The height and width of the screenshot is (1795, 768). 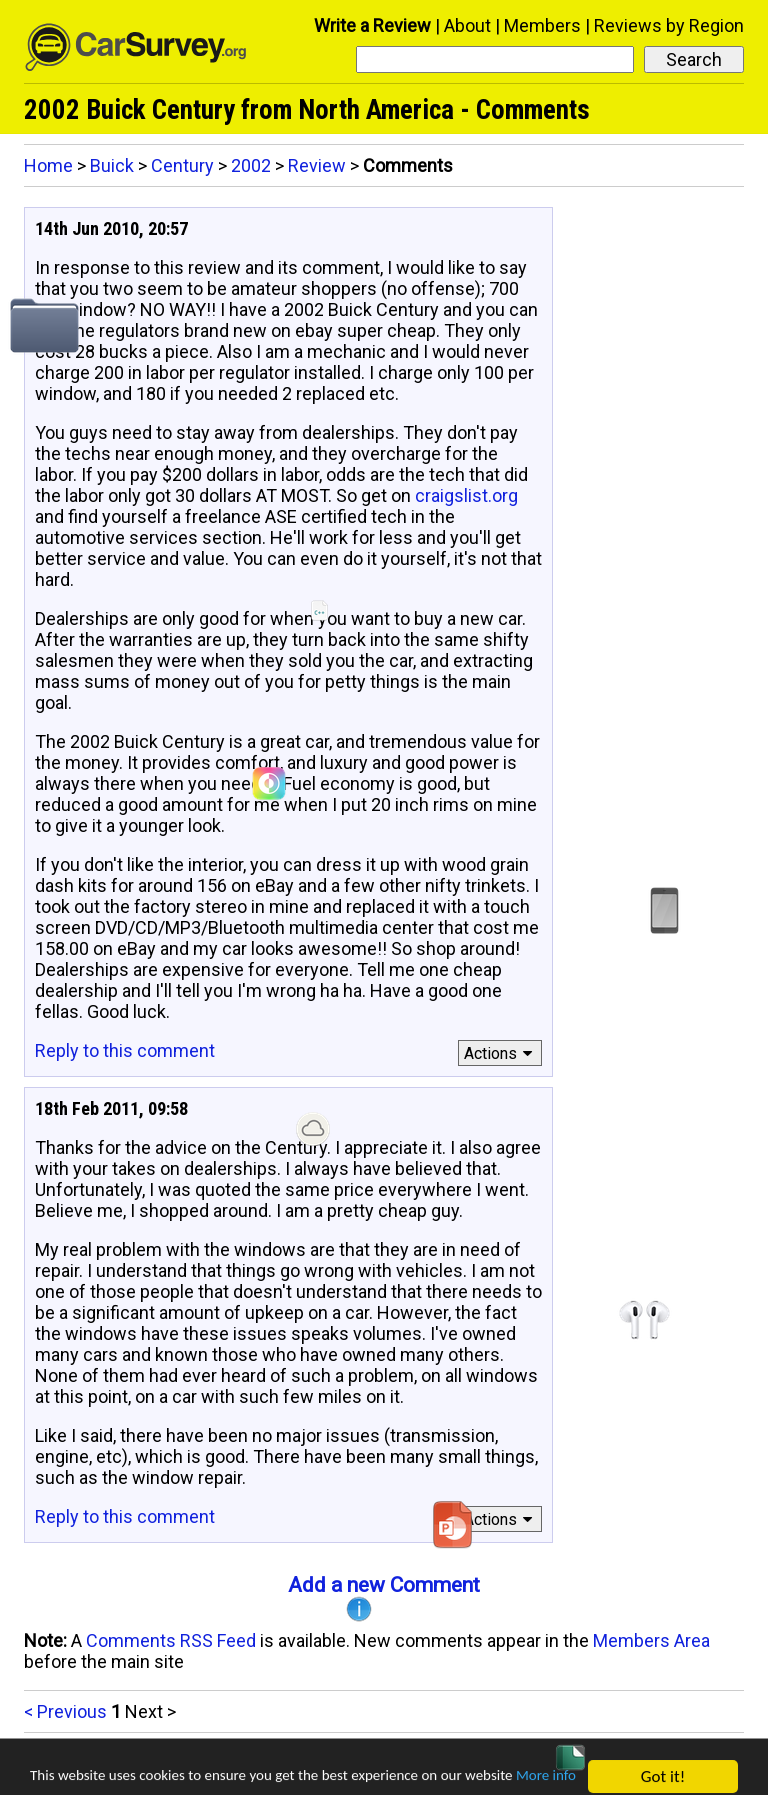 I want to click on open display or theme settings, so click(x=269, y=784).